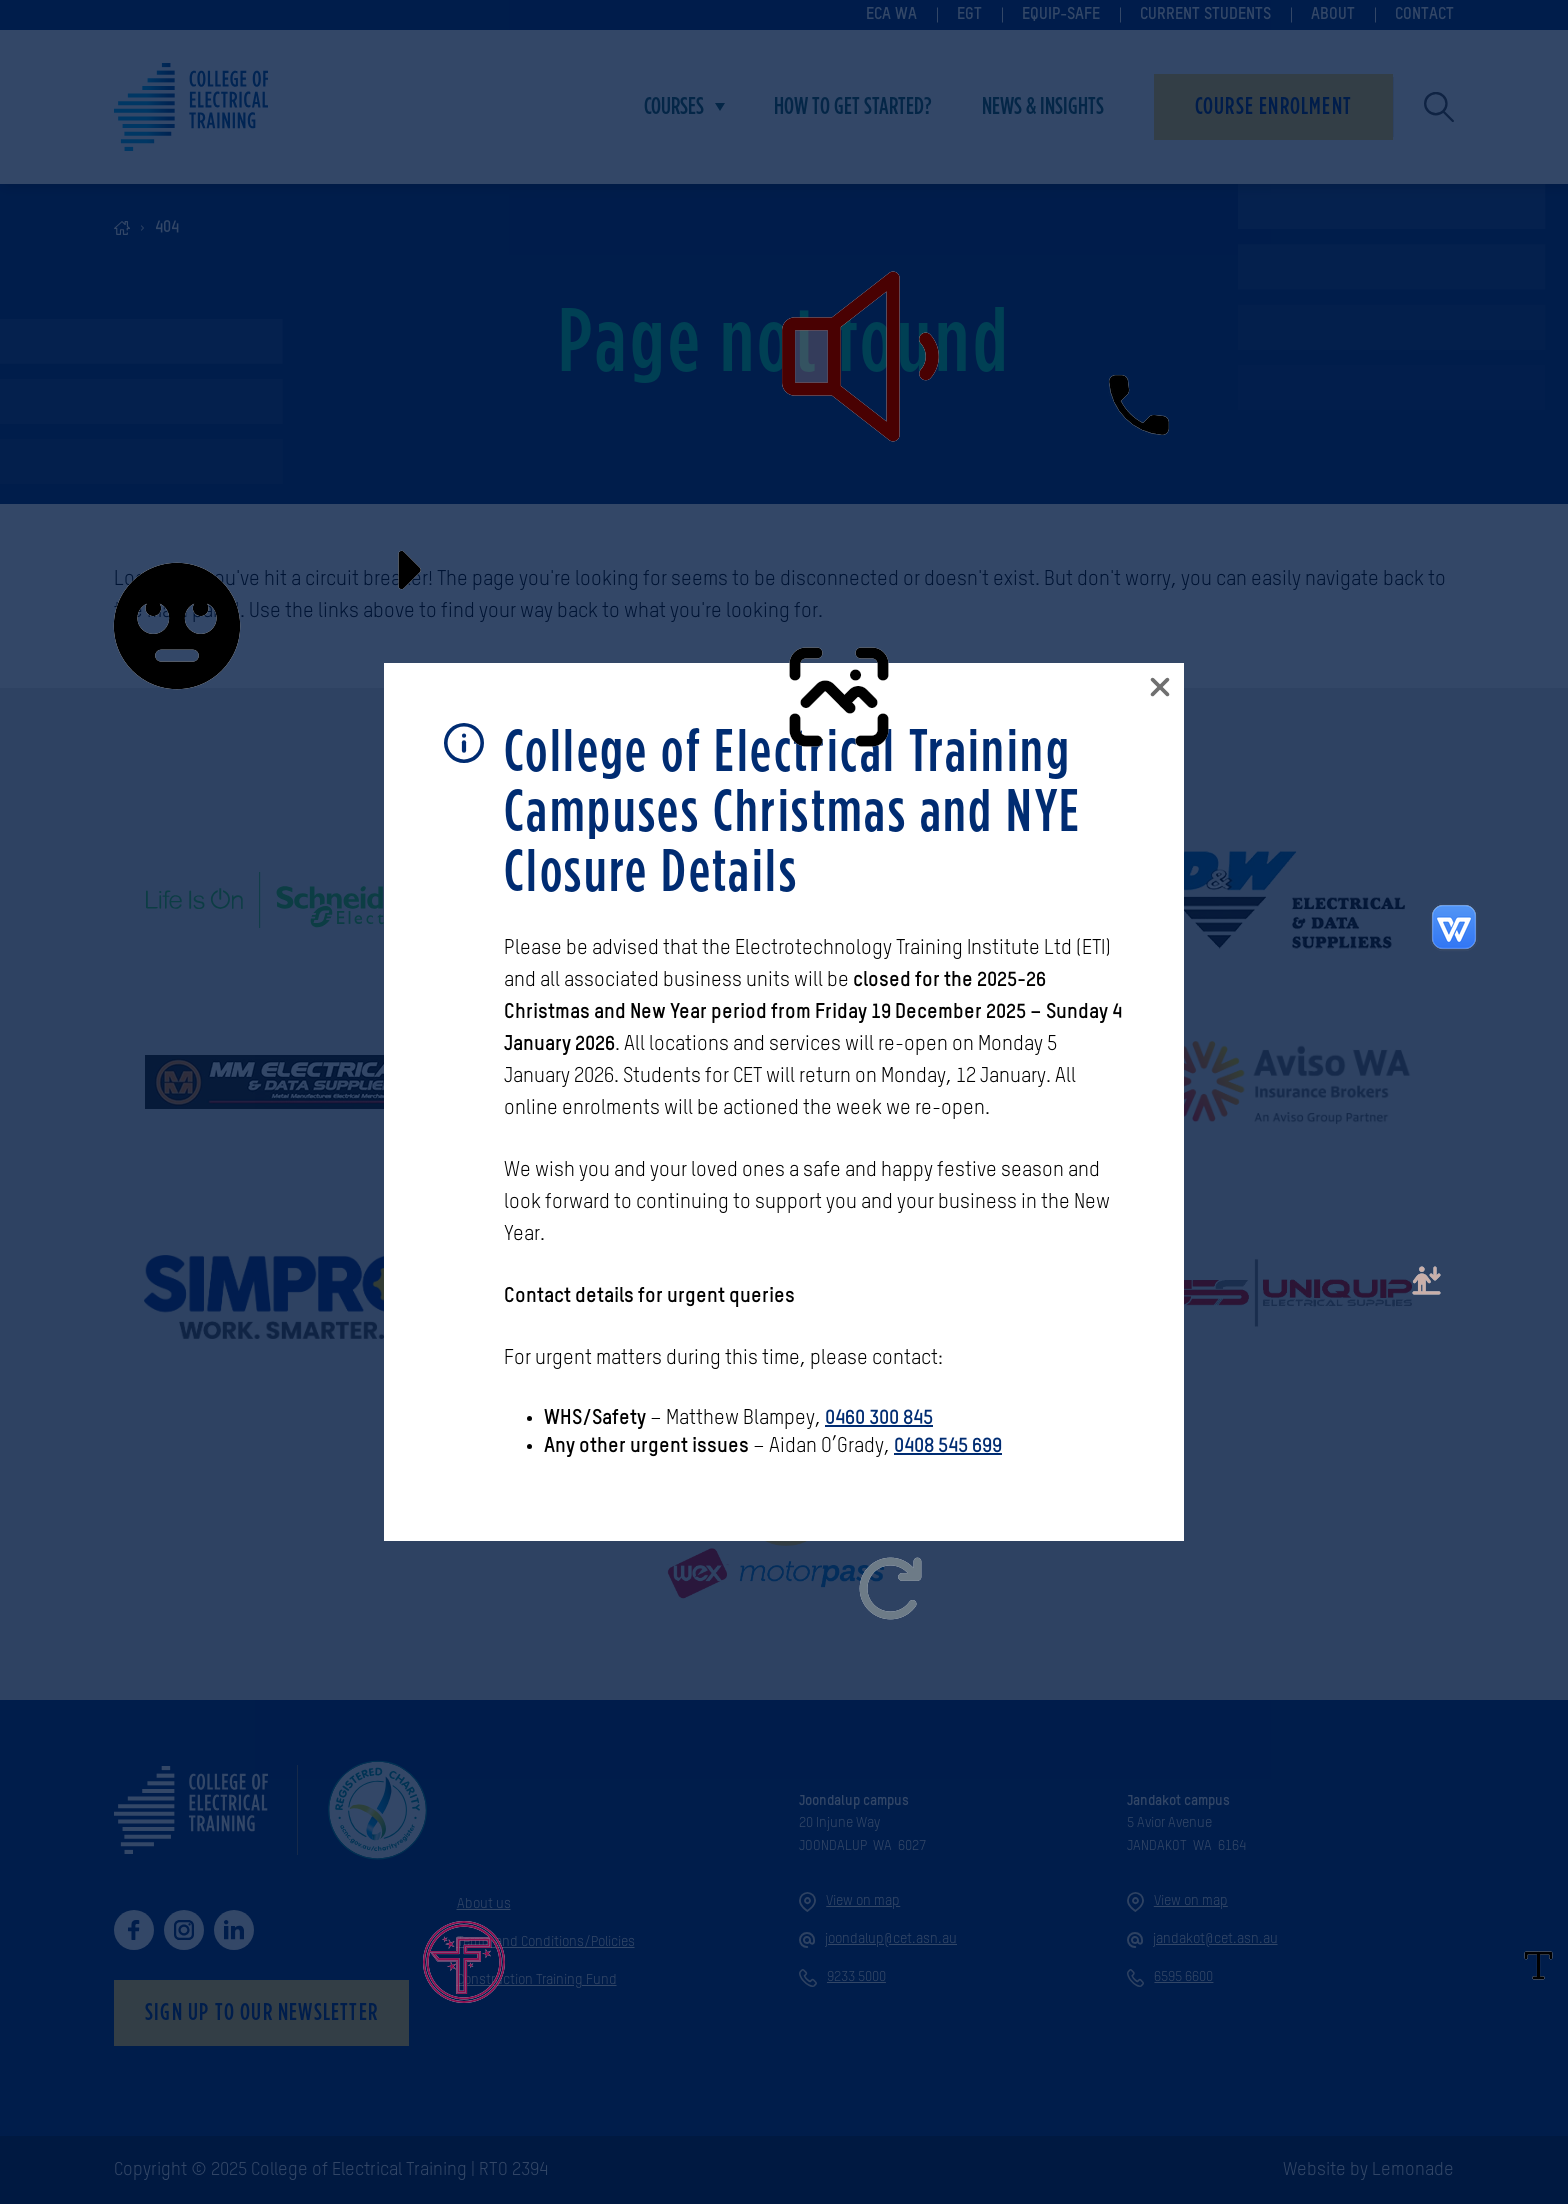 The height and width of the screenshot is (2204, 1568). I want to click on play media or start video, so click(408, 570).